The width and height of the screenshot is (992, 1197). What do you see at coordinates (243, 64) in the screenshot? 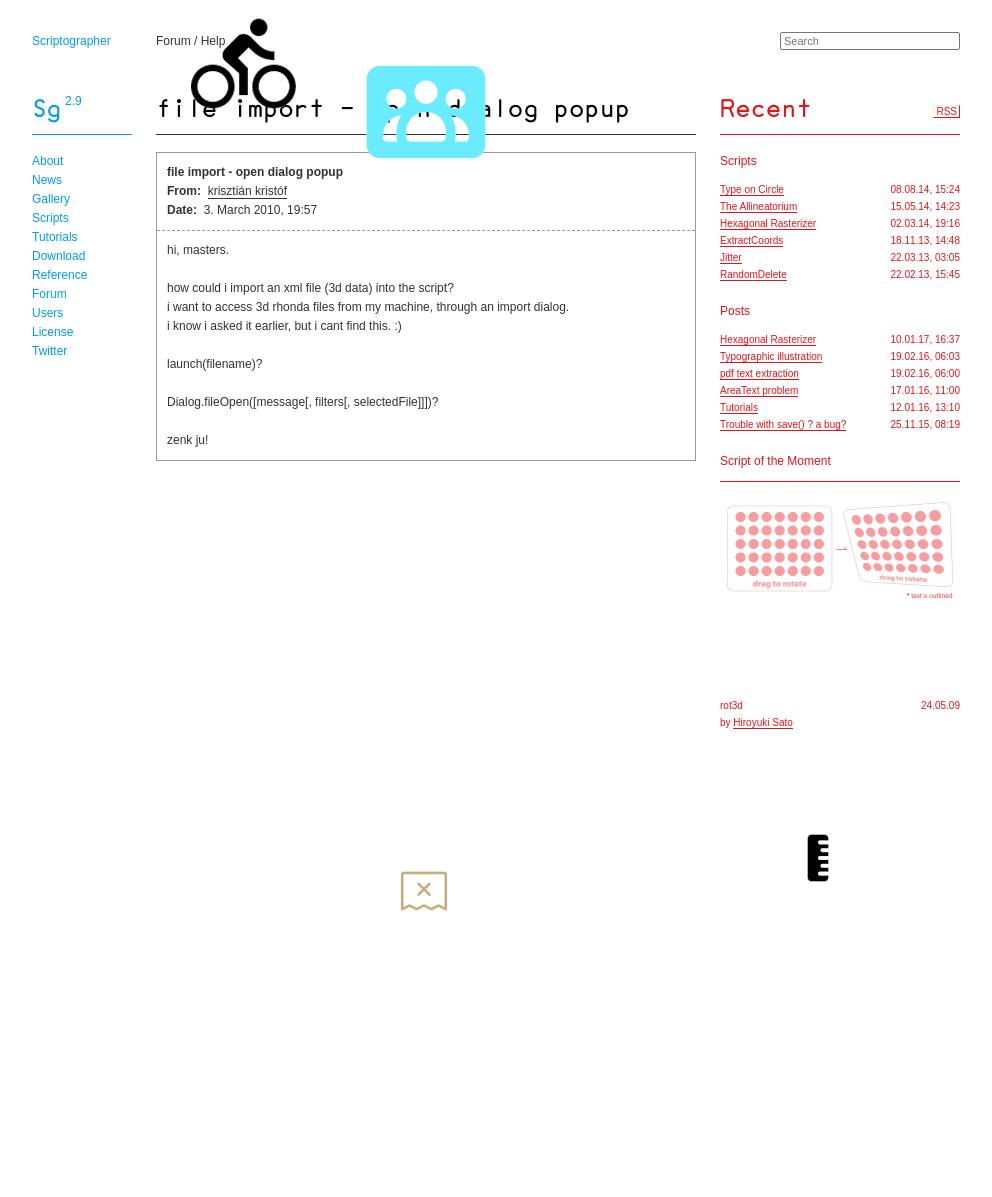
I see `get cycling directions` at bounding box center [243, 64].